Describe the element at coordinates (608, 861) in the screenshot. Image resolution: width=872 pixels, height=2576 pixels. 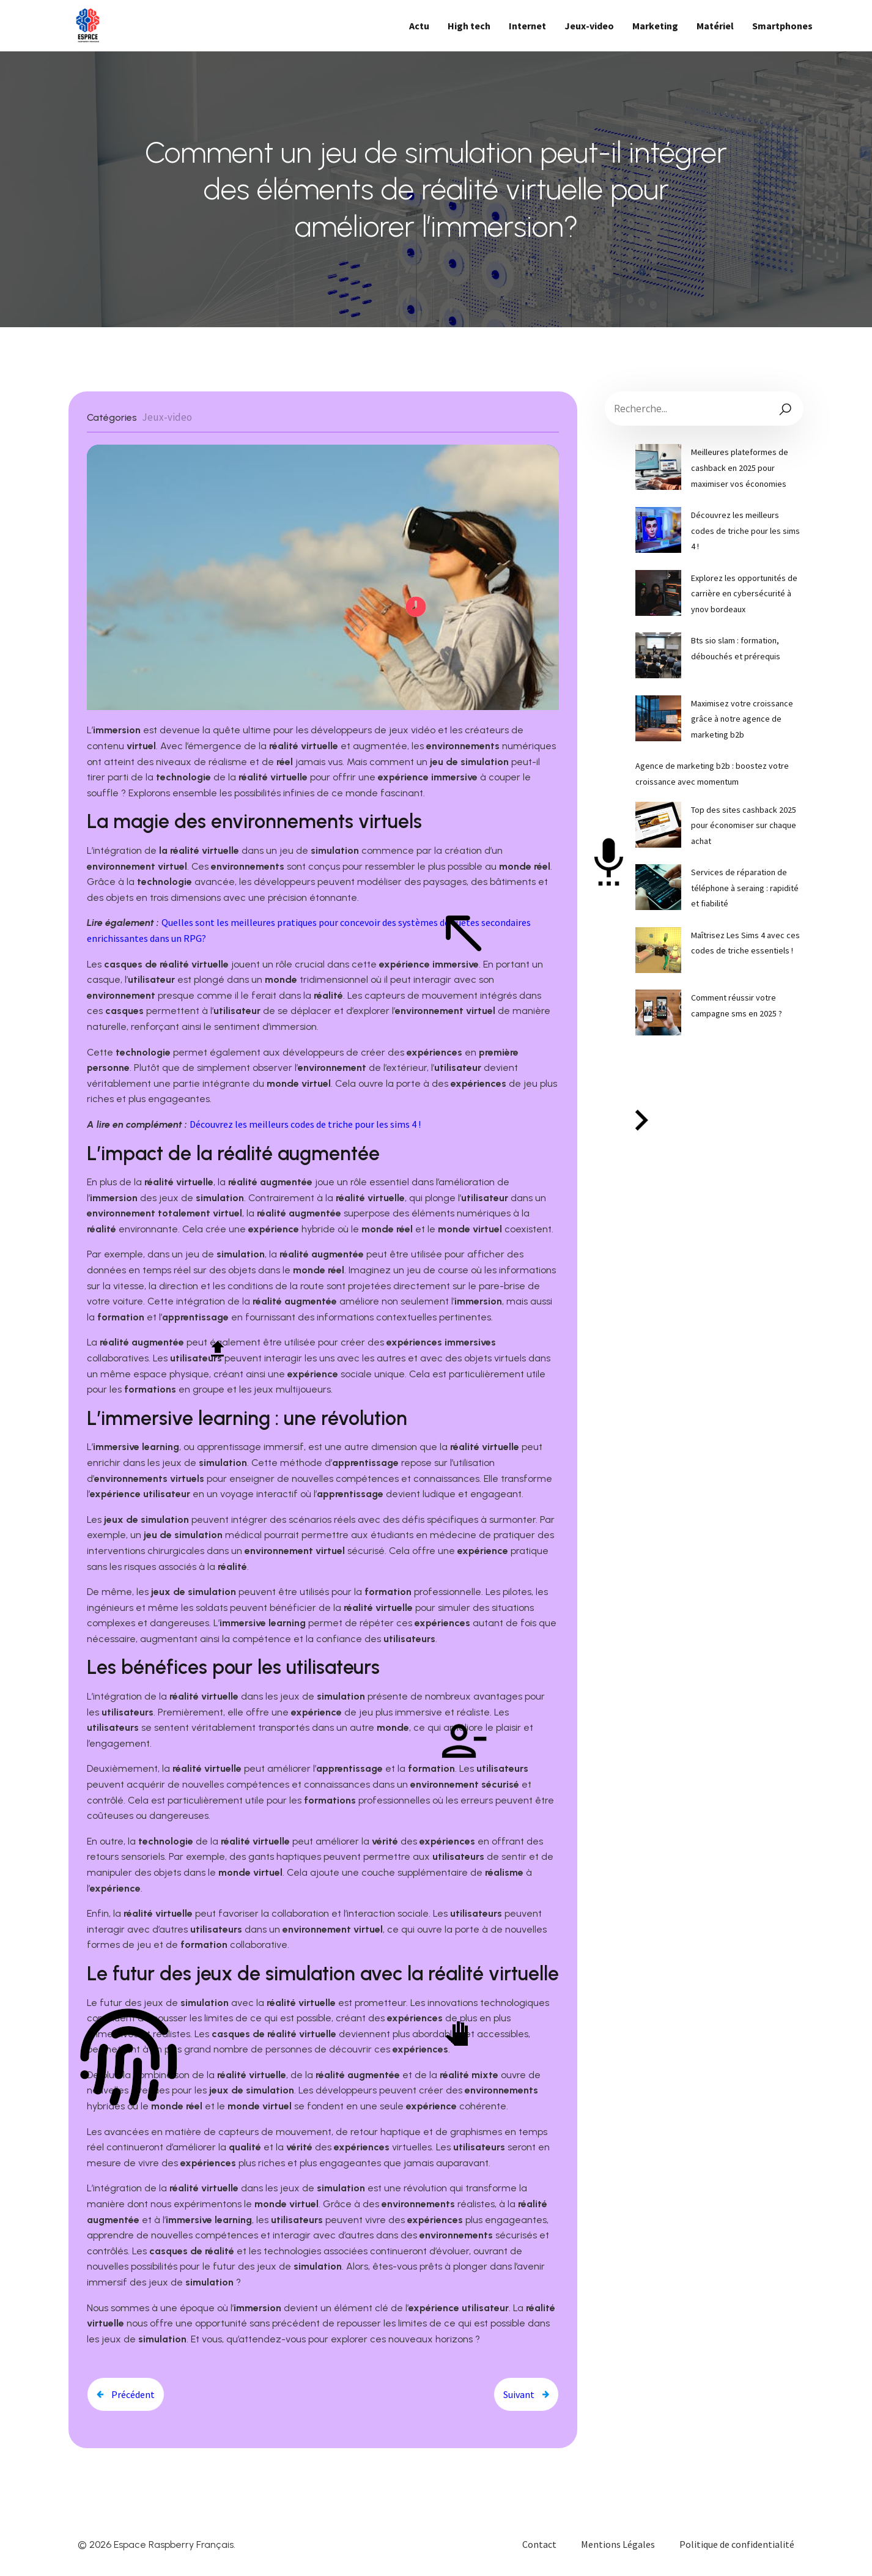
I see `access voice input settings` at that location.